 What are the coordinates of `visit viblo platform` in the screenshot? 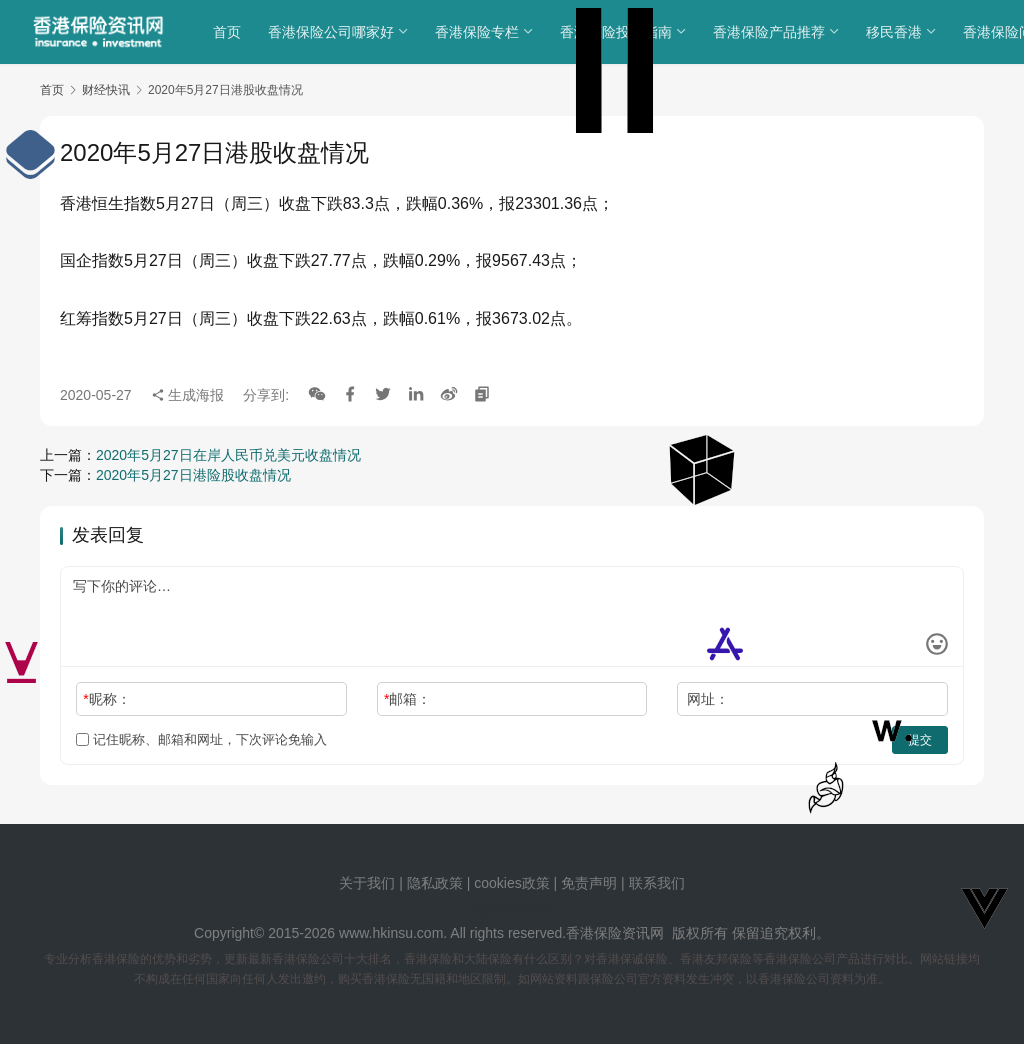 It's located at (21, 662).